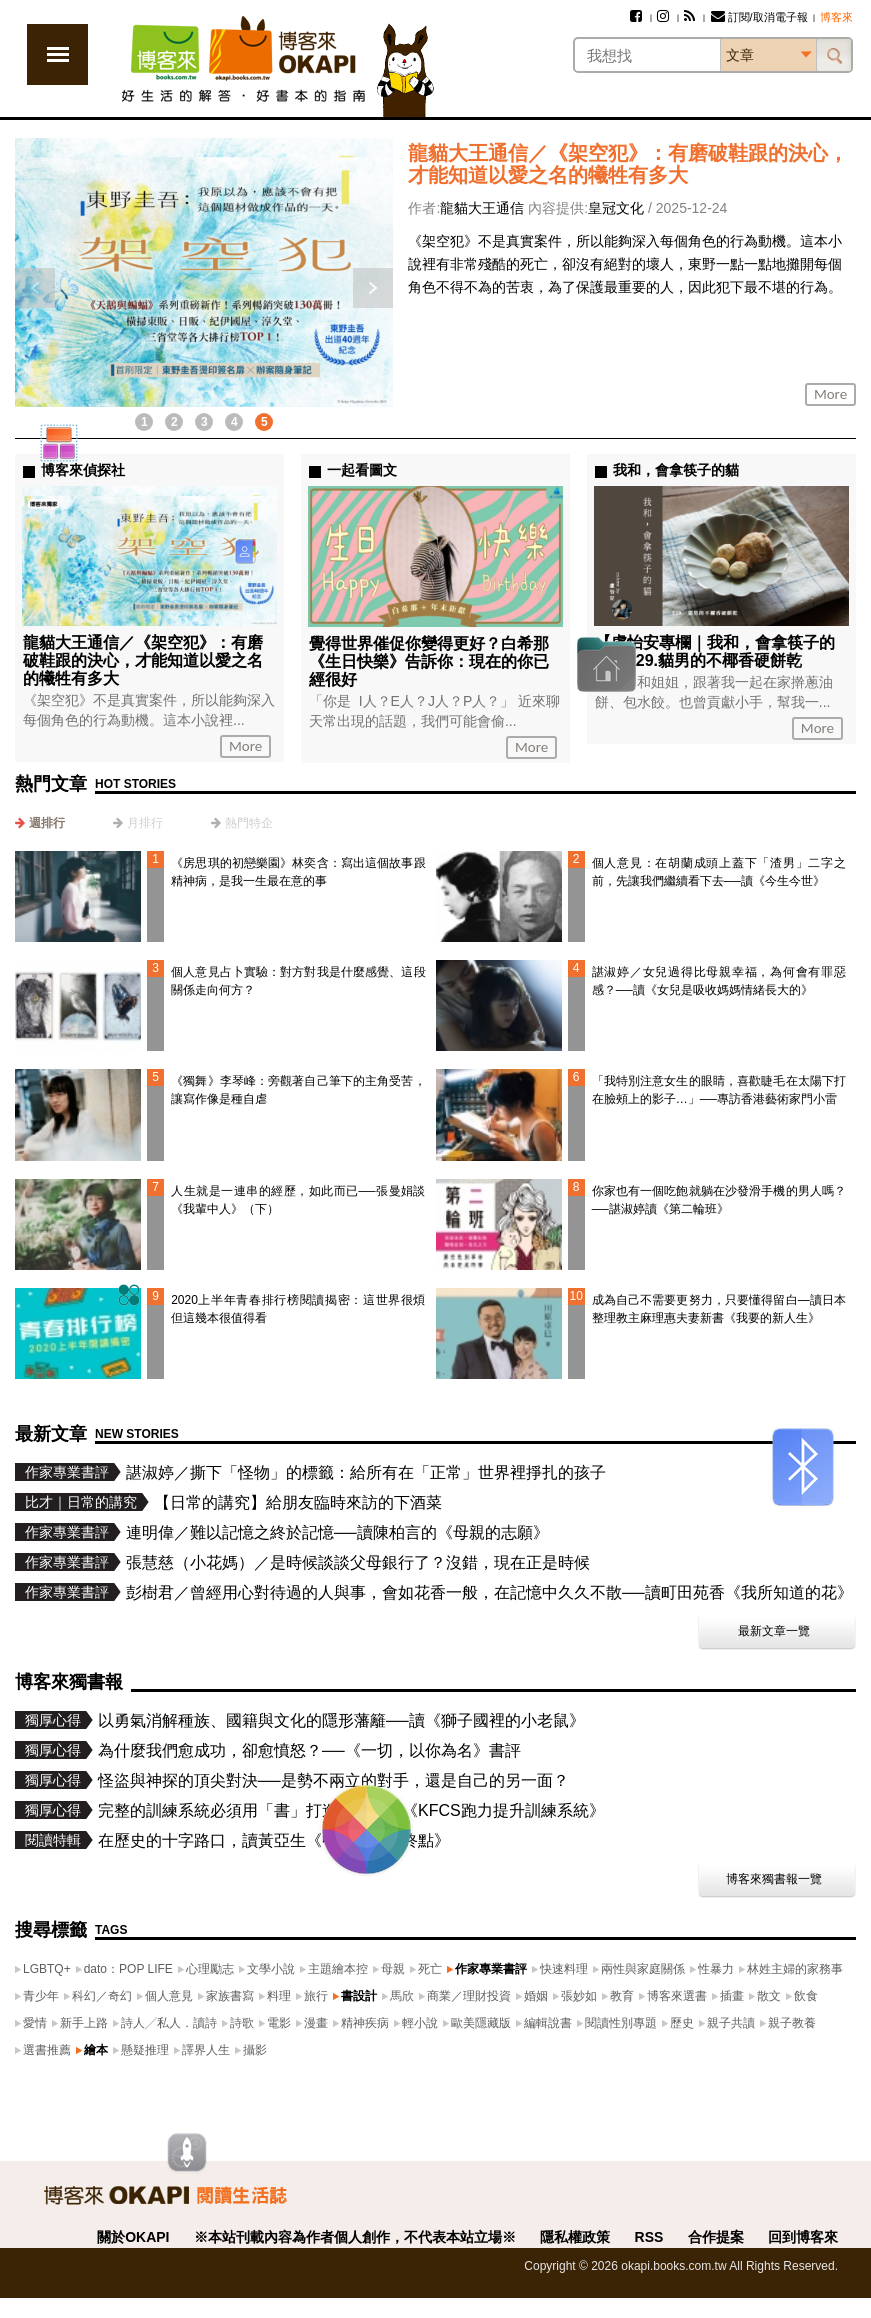  What do you see at coordinates (129, 1295) in the screenshot?
I see `launch the reversi board game app` at bounding box center [129, 1295].